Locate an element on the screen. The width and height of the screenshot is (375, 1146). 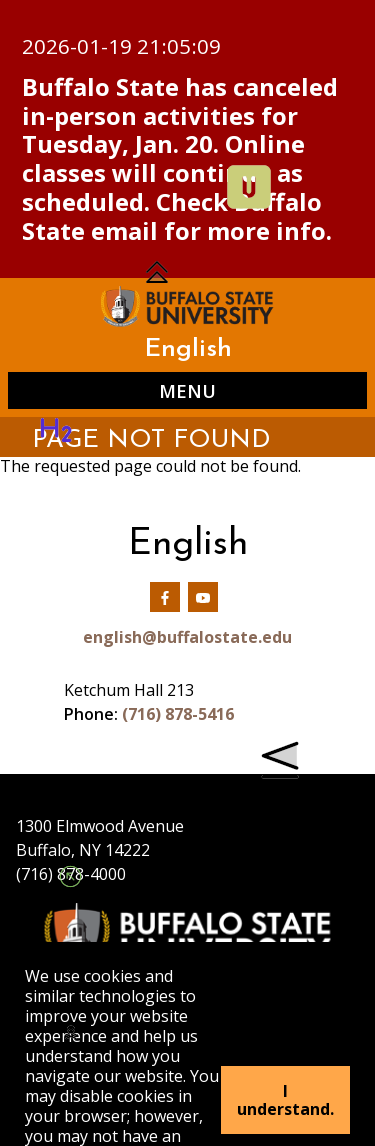
collapse or minimize content is located at coordinates (157, 273).